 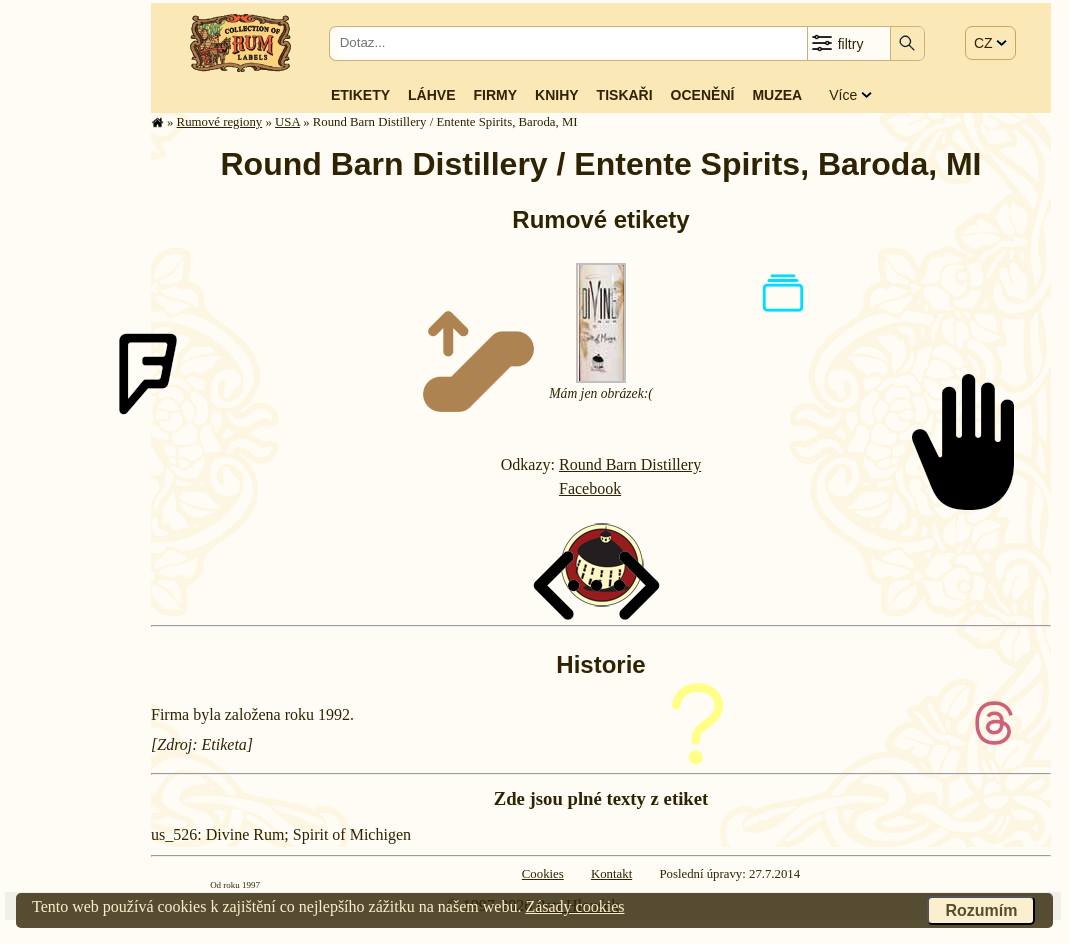 I want to click on access help or support options, so click(x=697, y=725).